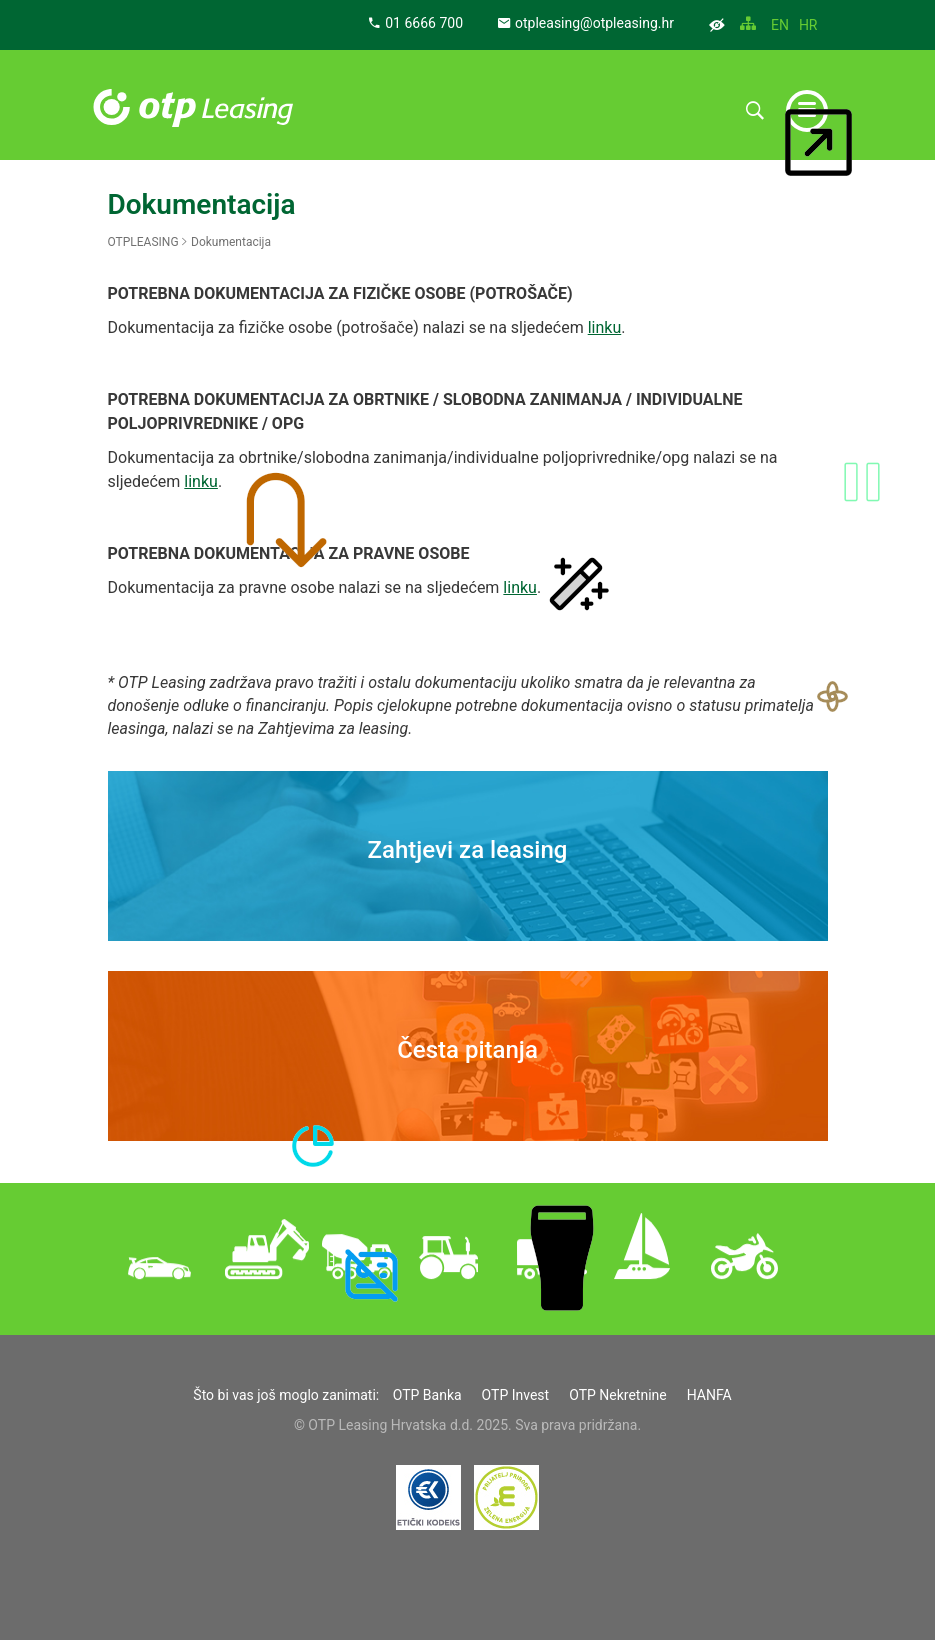 This screenshot has height=1640, width=935. What do you see at coordinates (818, 142) in the screenshot?
I see `open link in new window` at bounding box center [818, 142].